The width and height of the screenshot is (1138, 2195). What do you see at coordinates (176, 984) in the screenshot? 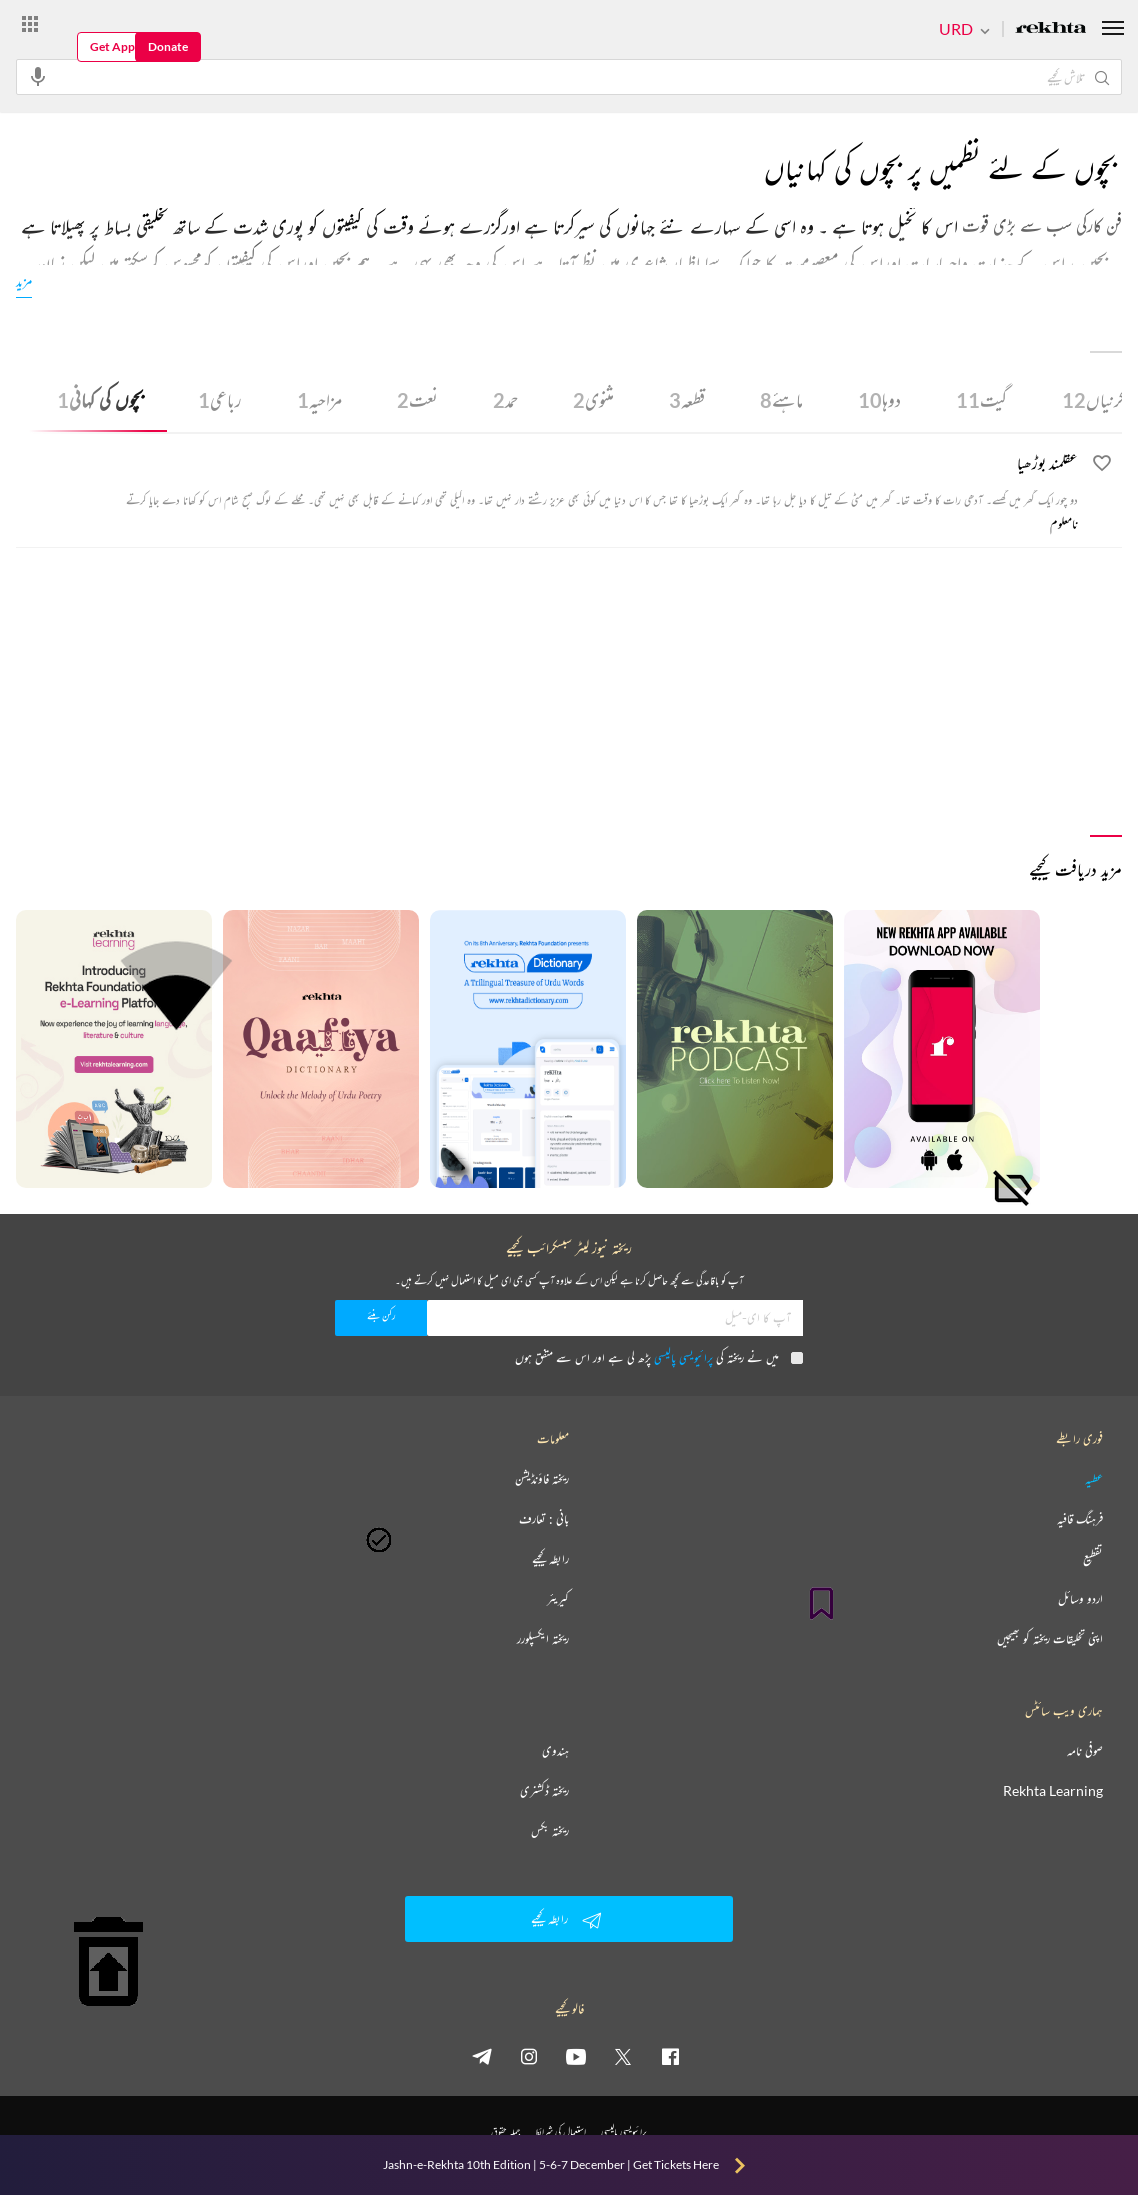
I see `indicates weak wifi signal strength` at bounding box center [176, 984].